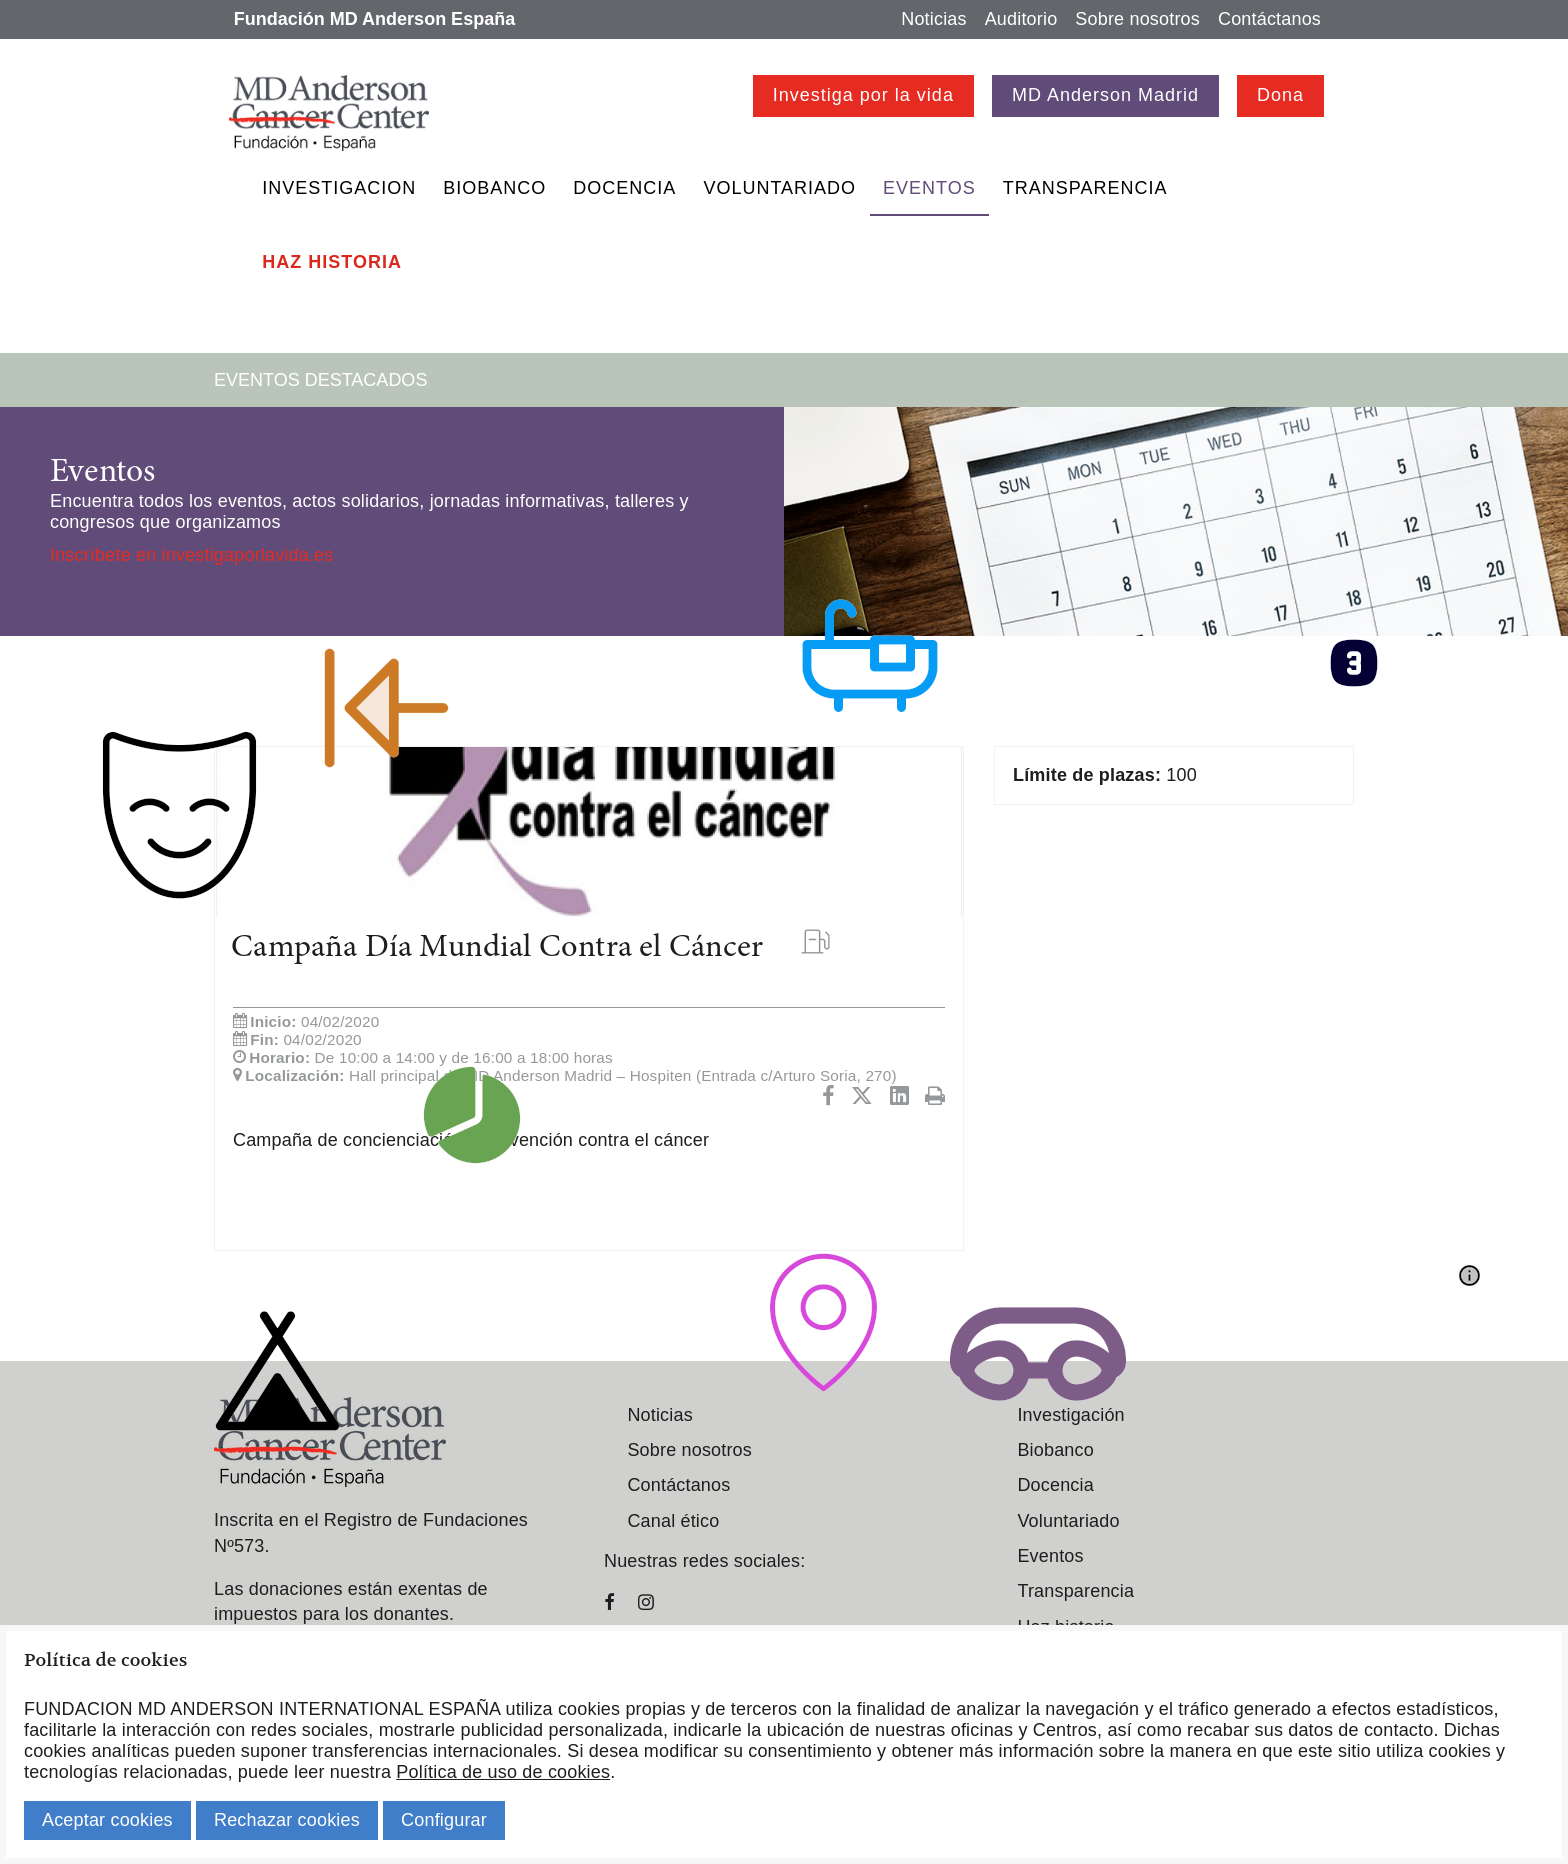 The width and height of the screenshot is (1568, 1864). Describe the element at coordinates (1038, 1354) in the screenshot. I see `access swimming or diving activity settings` at that location.